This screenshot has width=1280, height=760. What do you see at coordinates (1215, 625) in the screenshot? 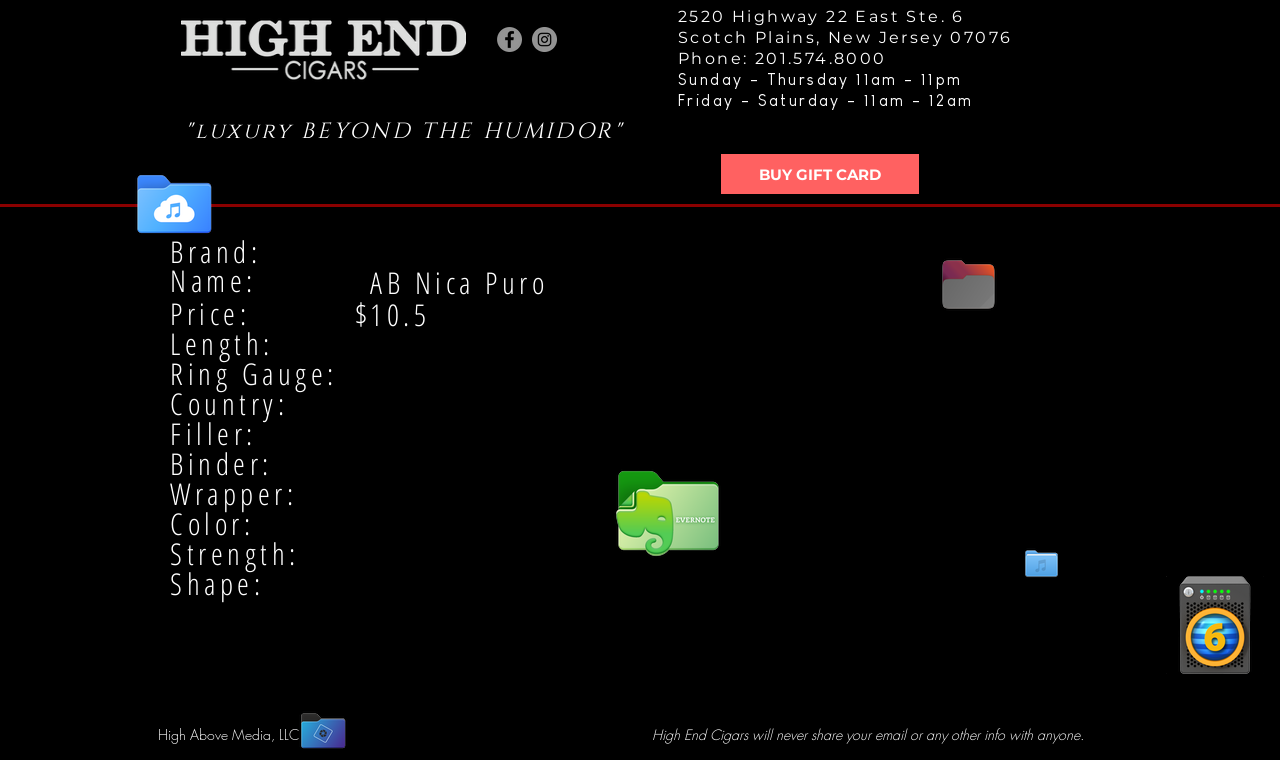
I see `access RAID 6 storage configuration` at bounding box center [1215, 625].